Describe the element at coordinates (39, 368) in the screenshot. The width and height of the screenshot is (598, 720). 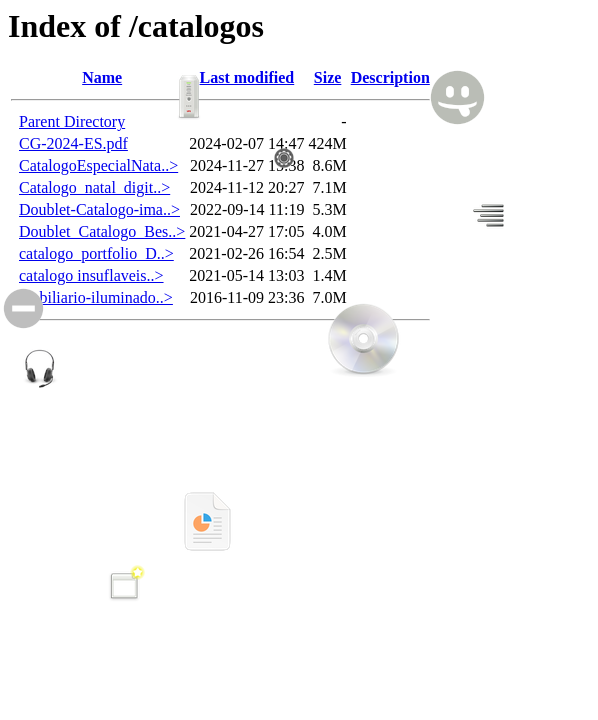
I see `audio headset device connected` at that location.